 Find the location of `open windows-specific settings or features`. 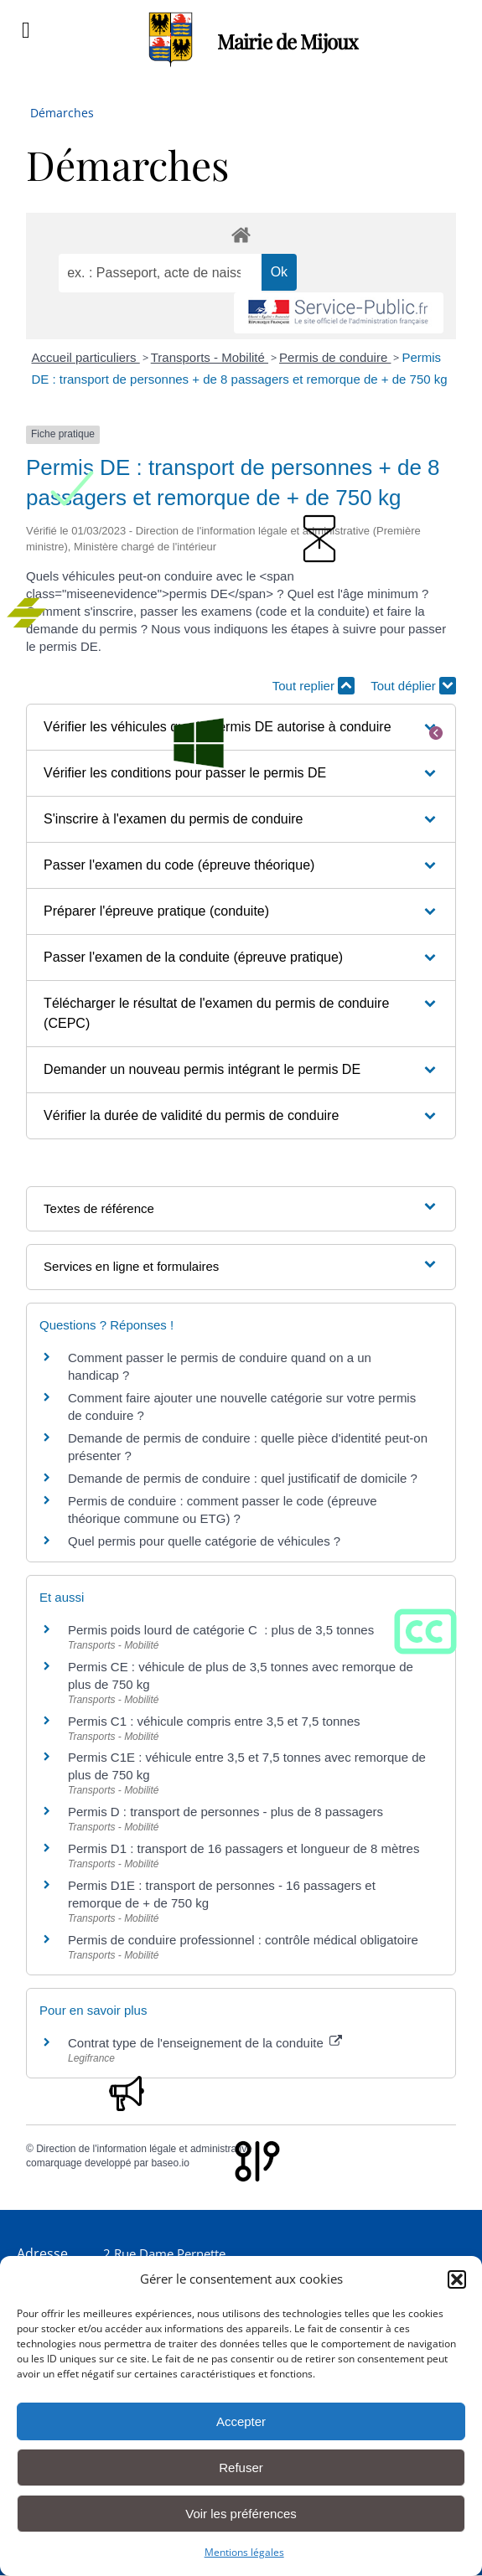

open windows-specific settings or features is located at coordinates (199, 743).